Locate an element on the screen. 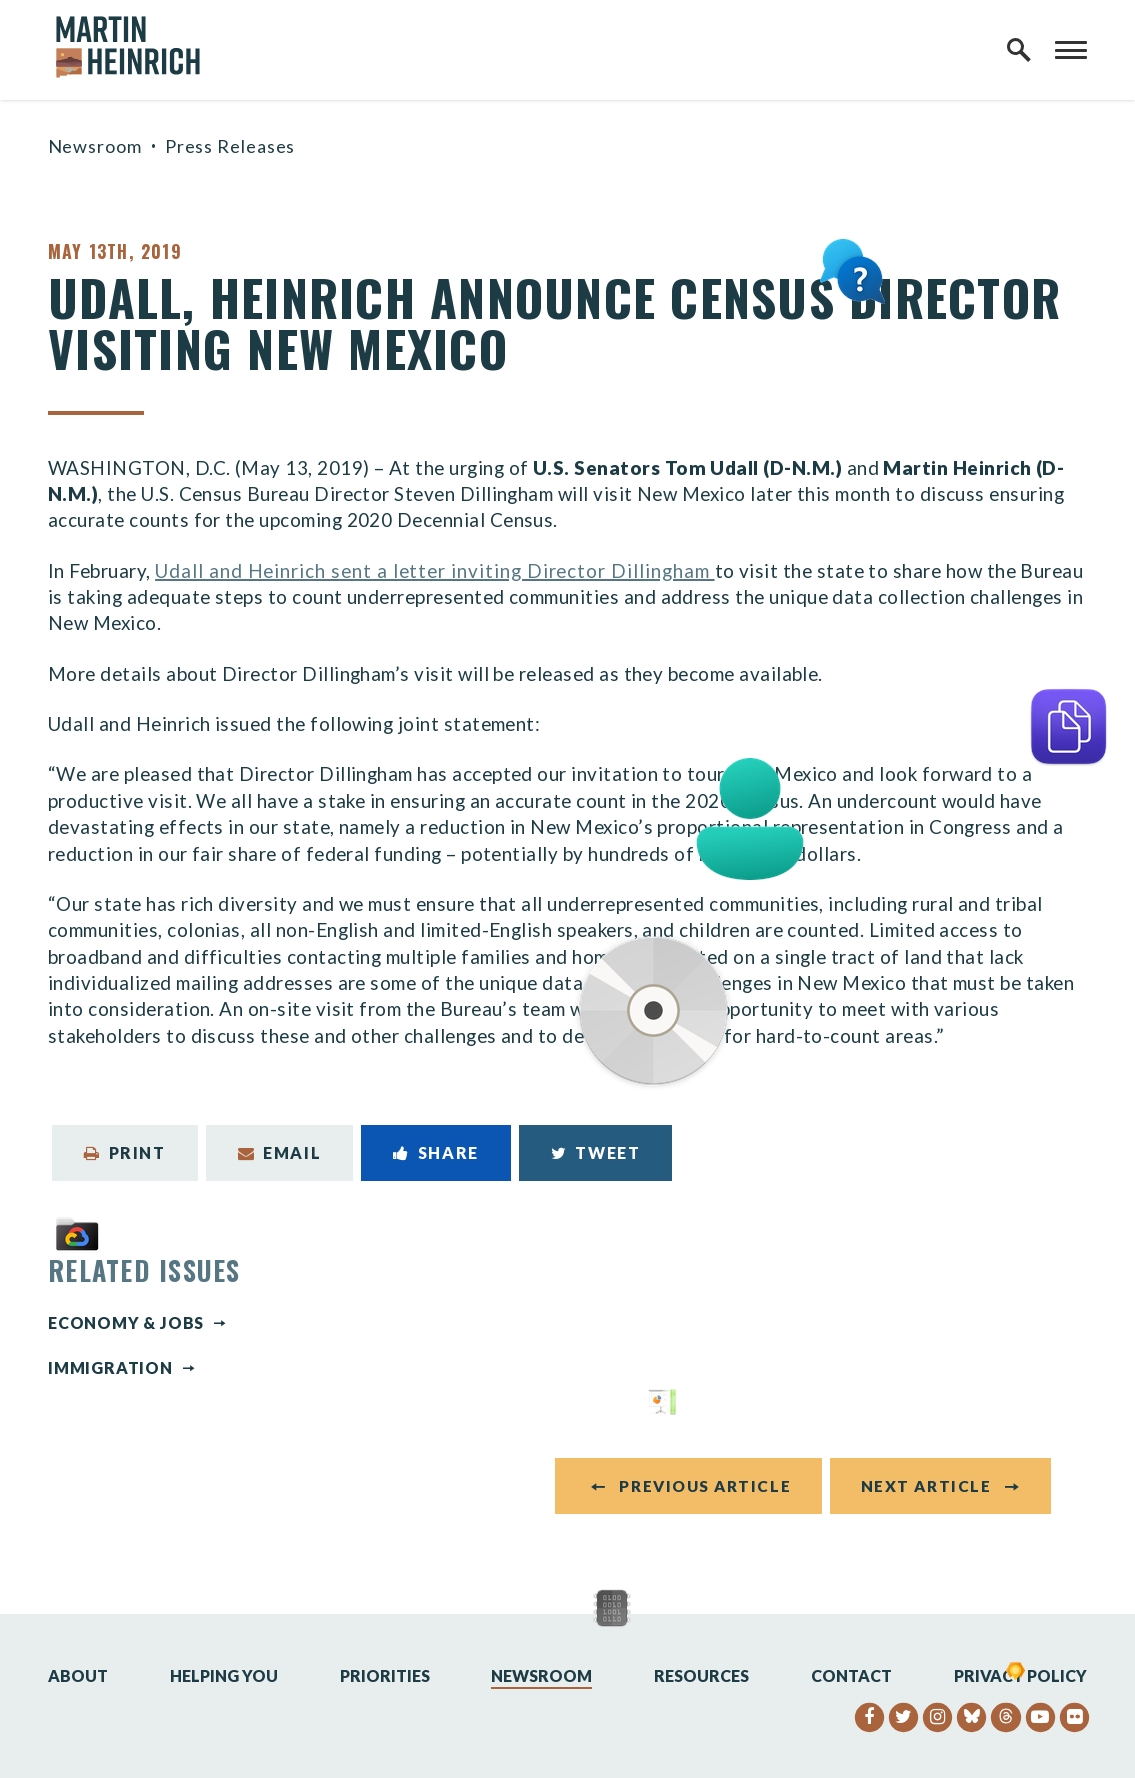 This screenshot has width=1135, height=1778. presentation template file type is located at coordinates (662, 1401).